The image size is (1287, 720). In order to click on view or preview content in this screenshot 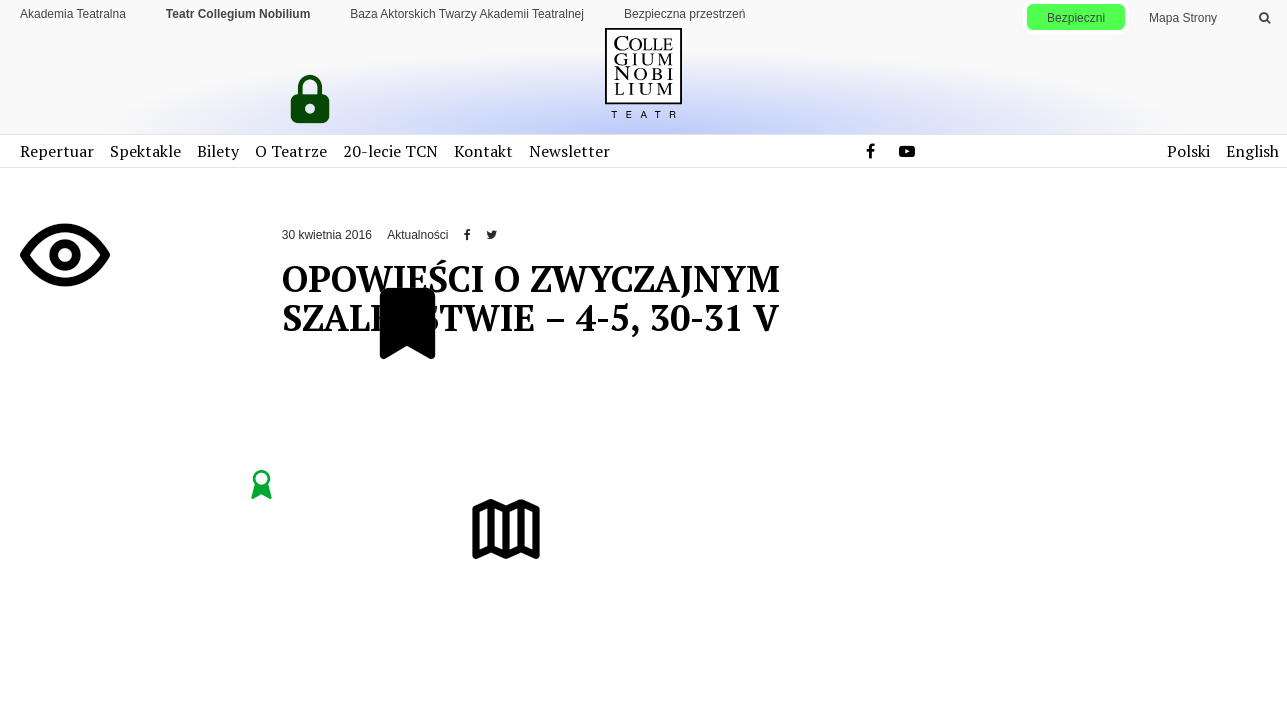, I will do `click(65, 255)`.